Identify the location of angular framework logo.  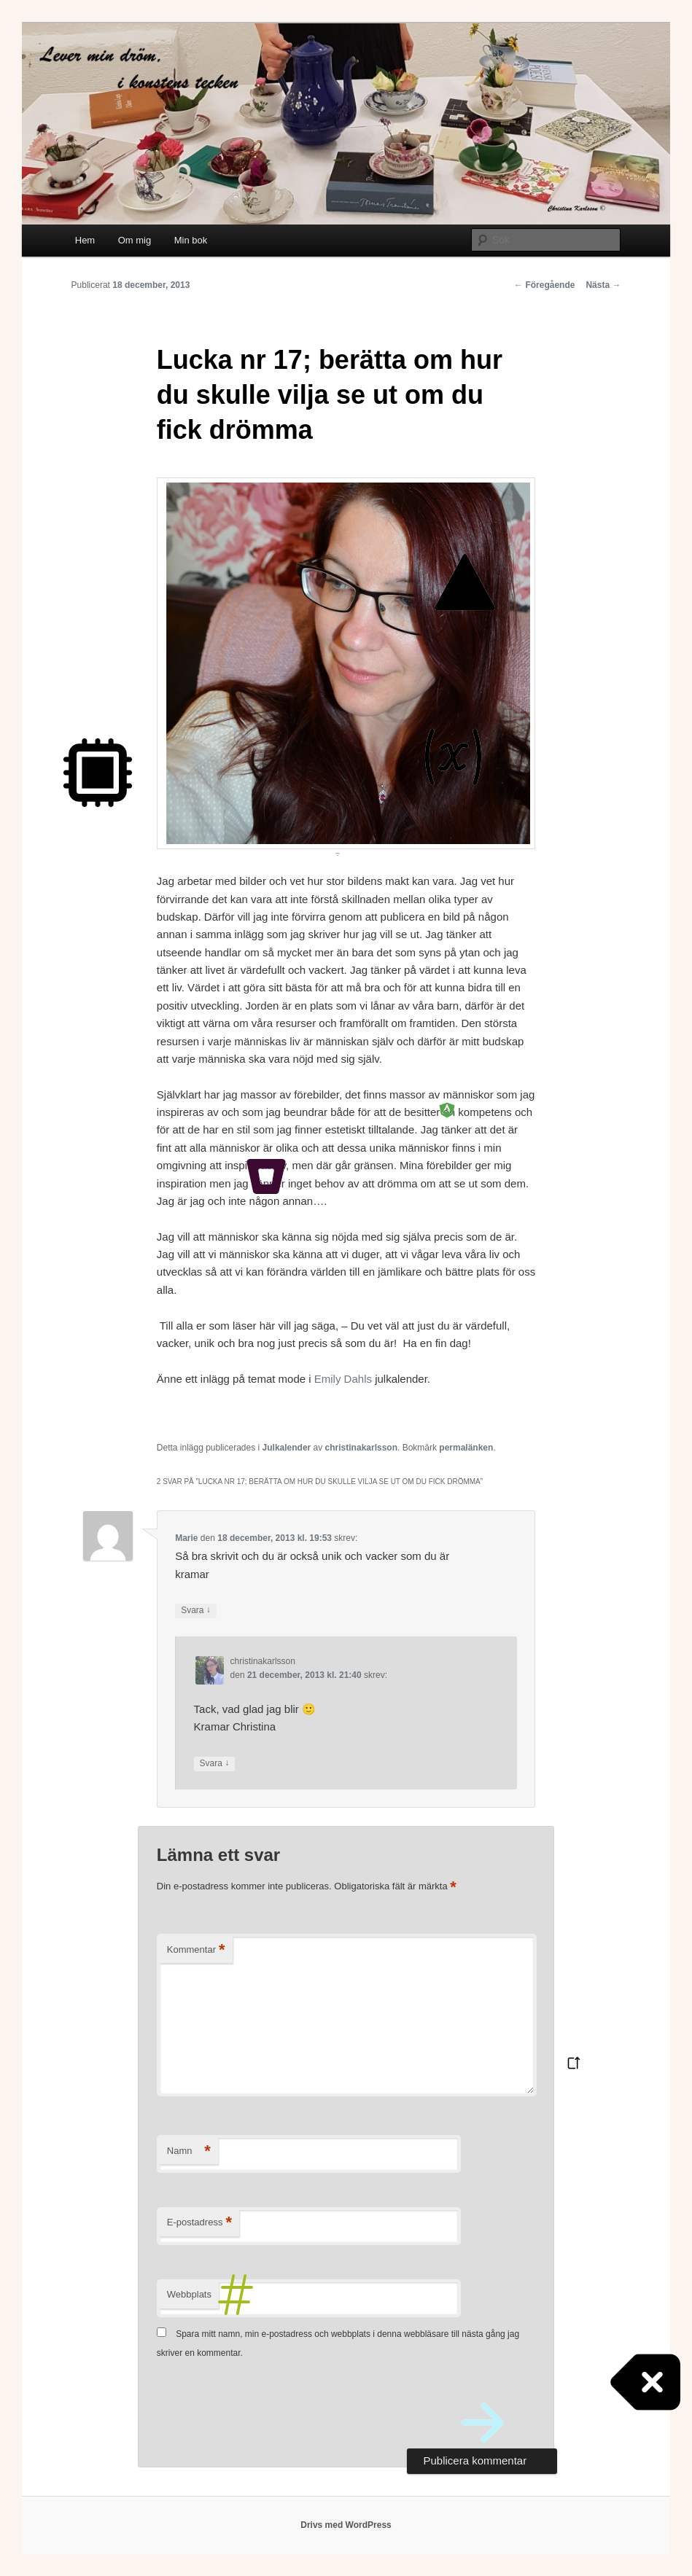
(447, 1110).